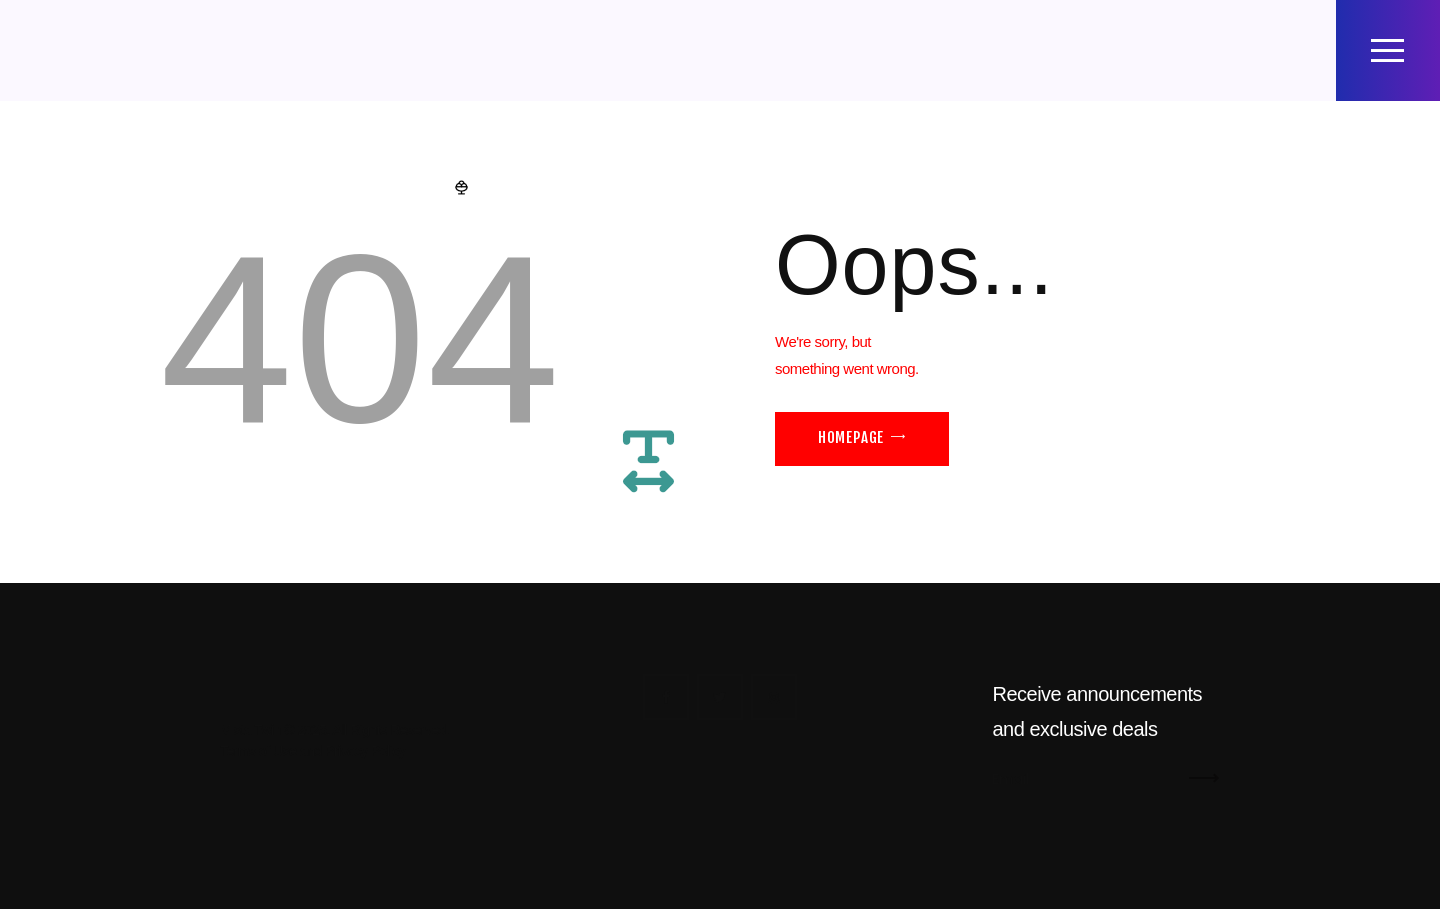  I want to click on view dessert or ice cream options, so click(461, 187).